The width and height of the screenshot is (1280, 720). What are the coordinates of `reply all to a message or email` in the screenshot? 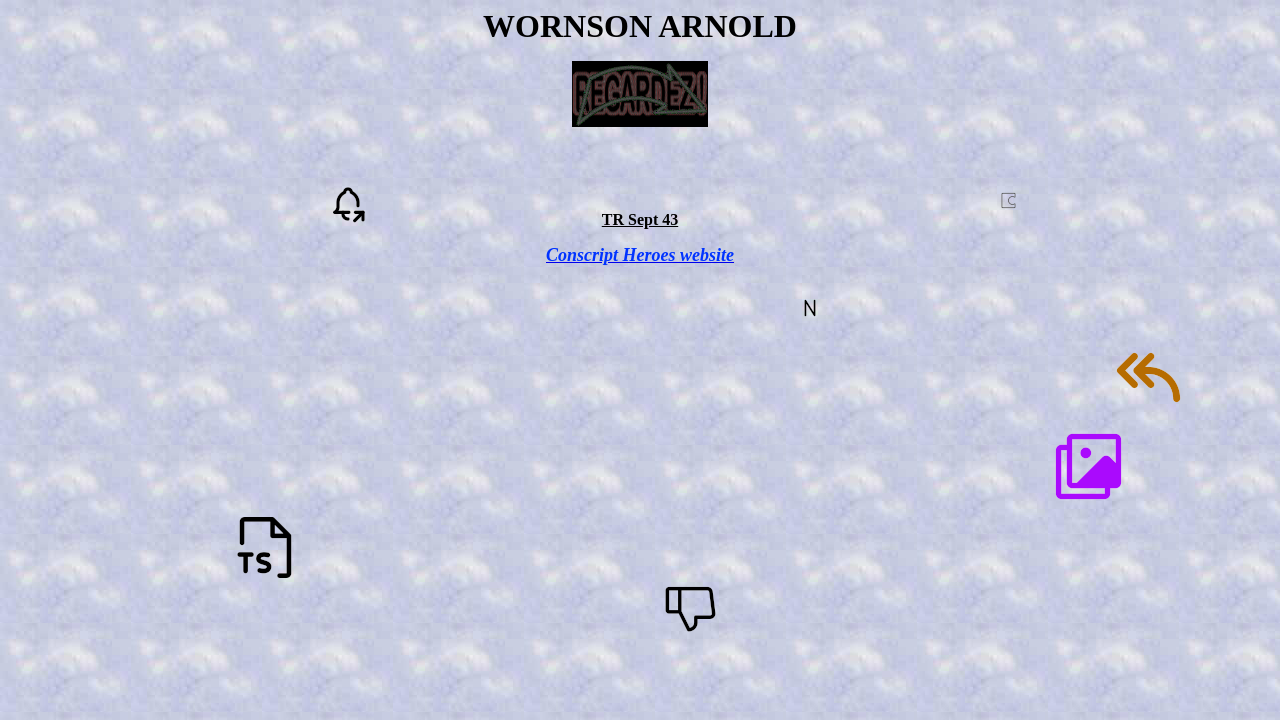 It's located at (1148, 377).